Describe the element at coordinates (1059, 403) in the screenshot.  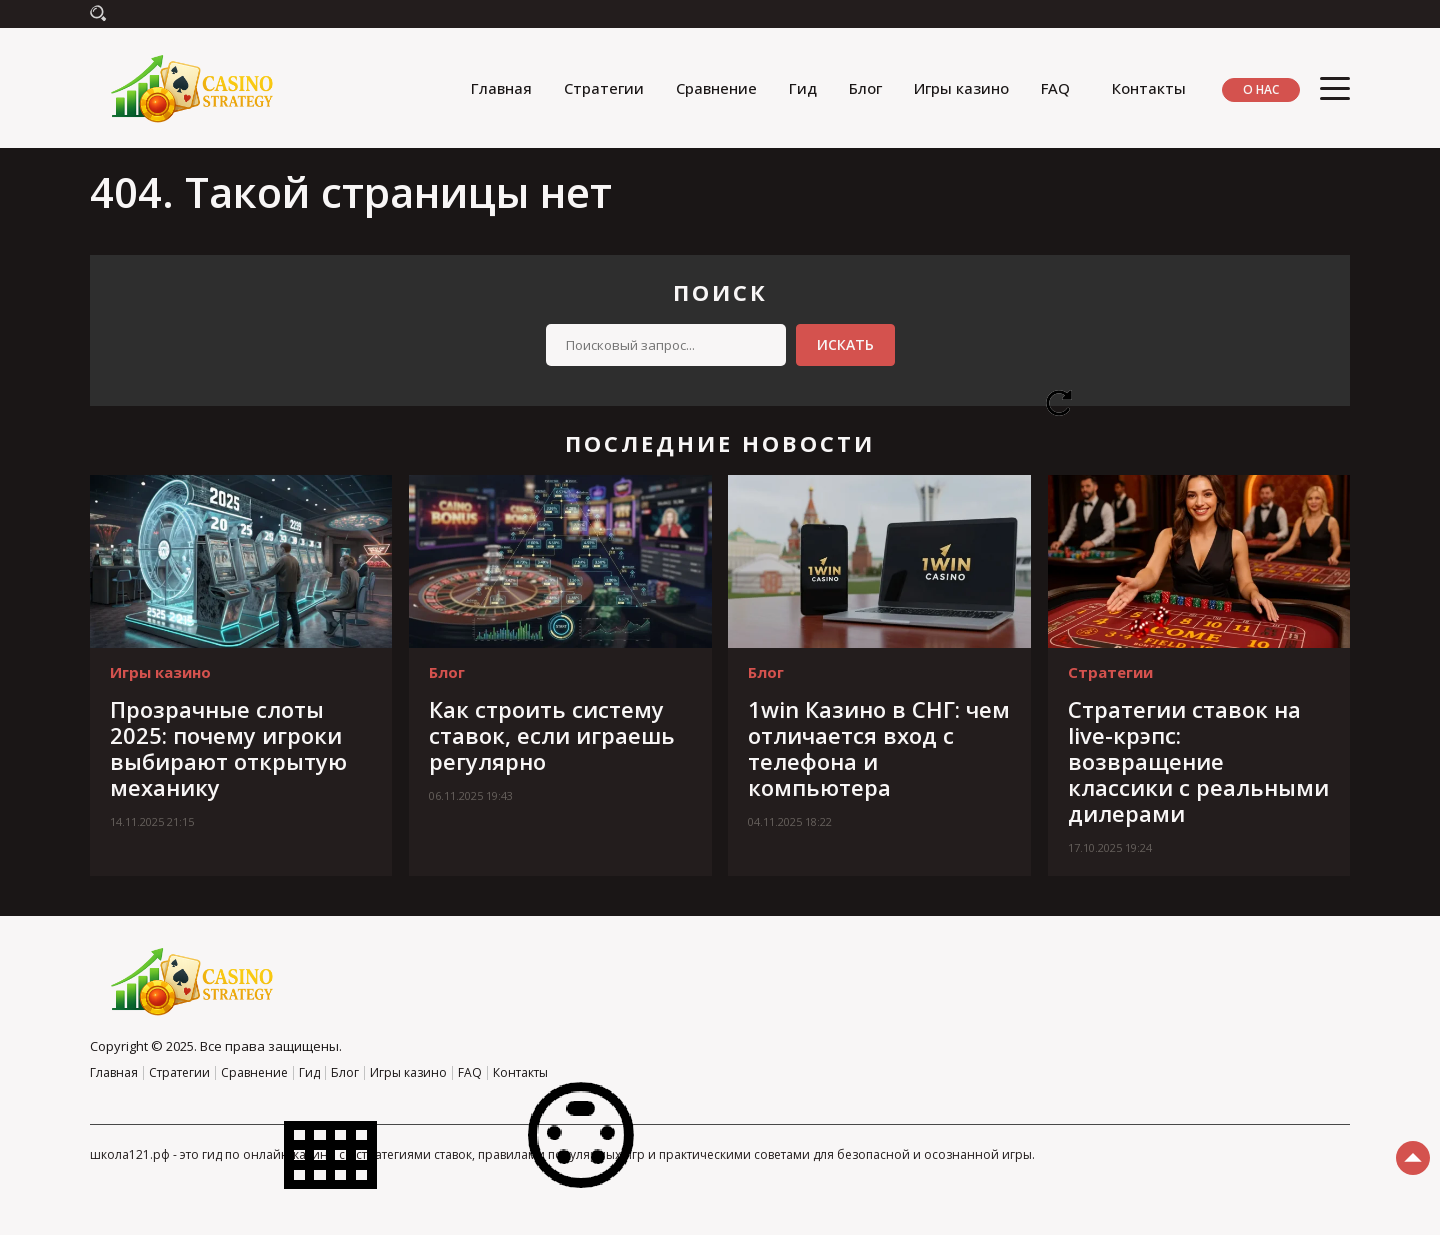
I see `redo the last action` at that location.